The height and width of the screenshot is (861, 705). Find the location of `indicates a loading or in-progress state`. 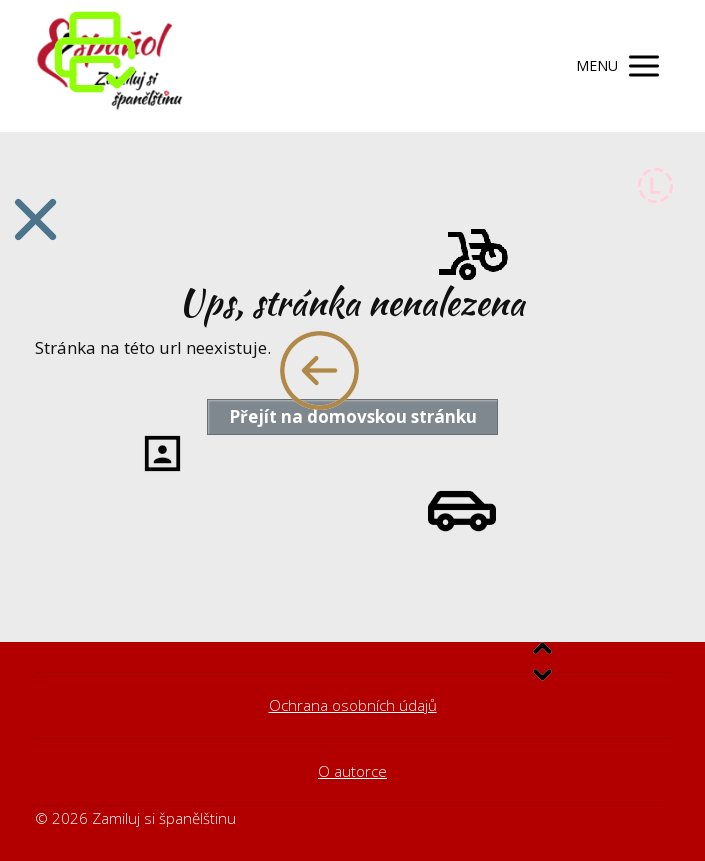

indicates a loading or in-progress state is located at coordinates (655, 185).